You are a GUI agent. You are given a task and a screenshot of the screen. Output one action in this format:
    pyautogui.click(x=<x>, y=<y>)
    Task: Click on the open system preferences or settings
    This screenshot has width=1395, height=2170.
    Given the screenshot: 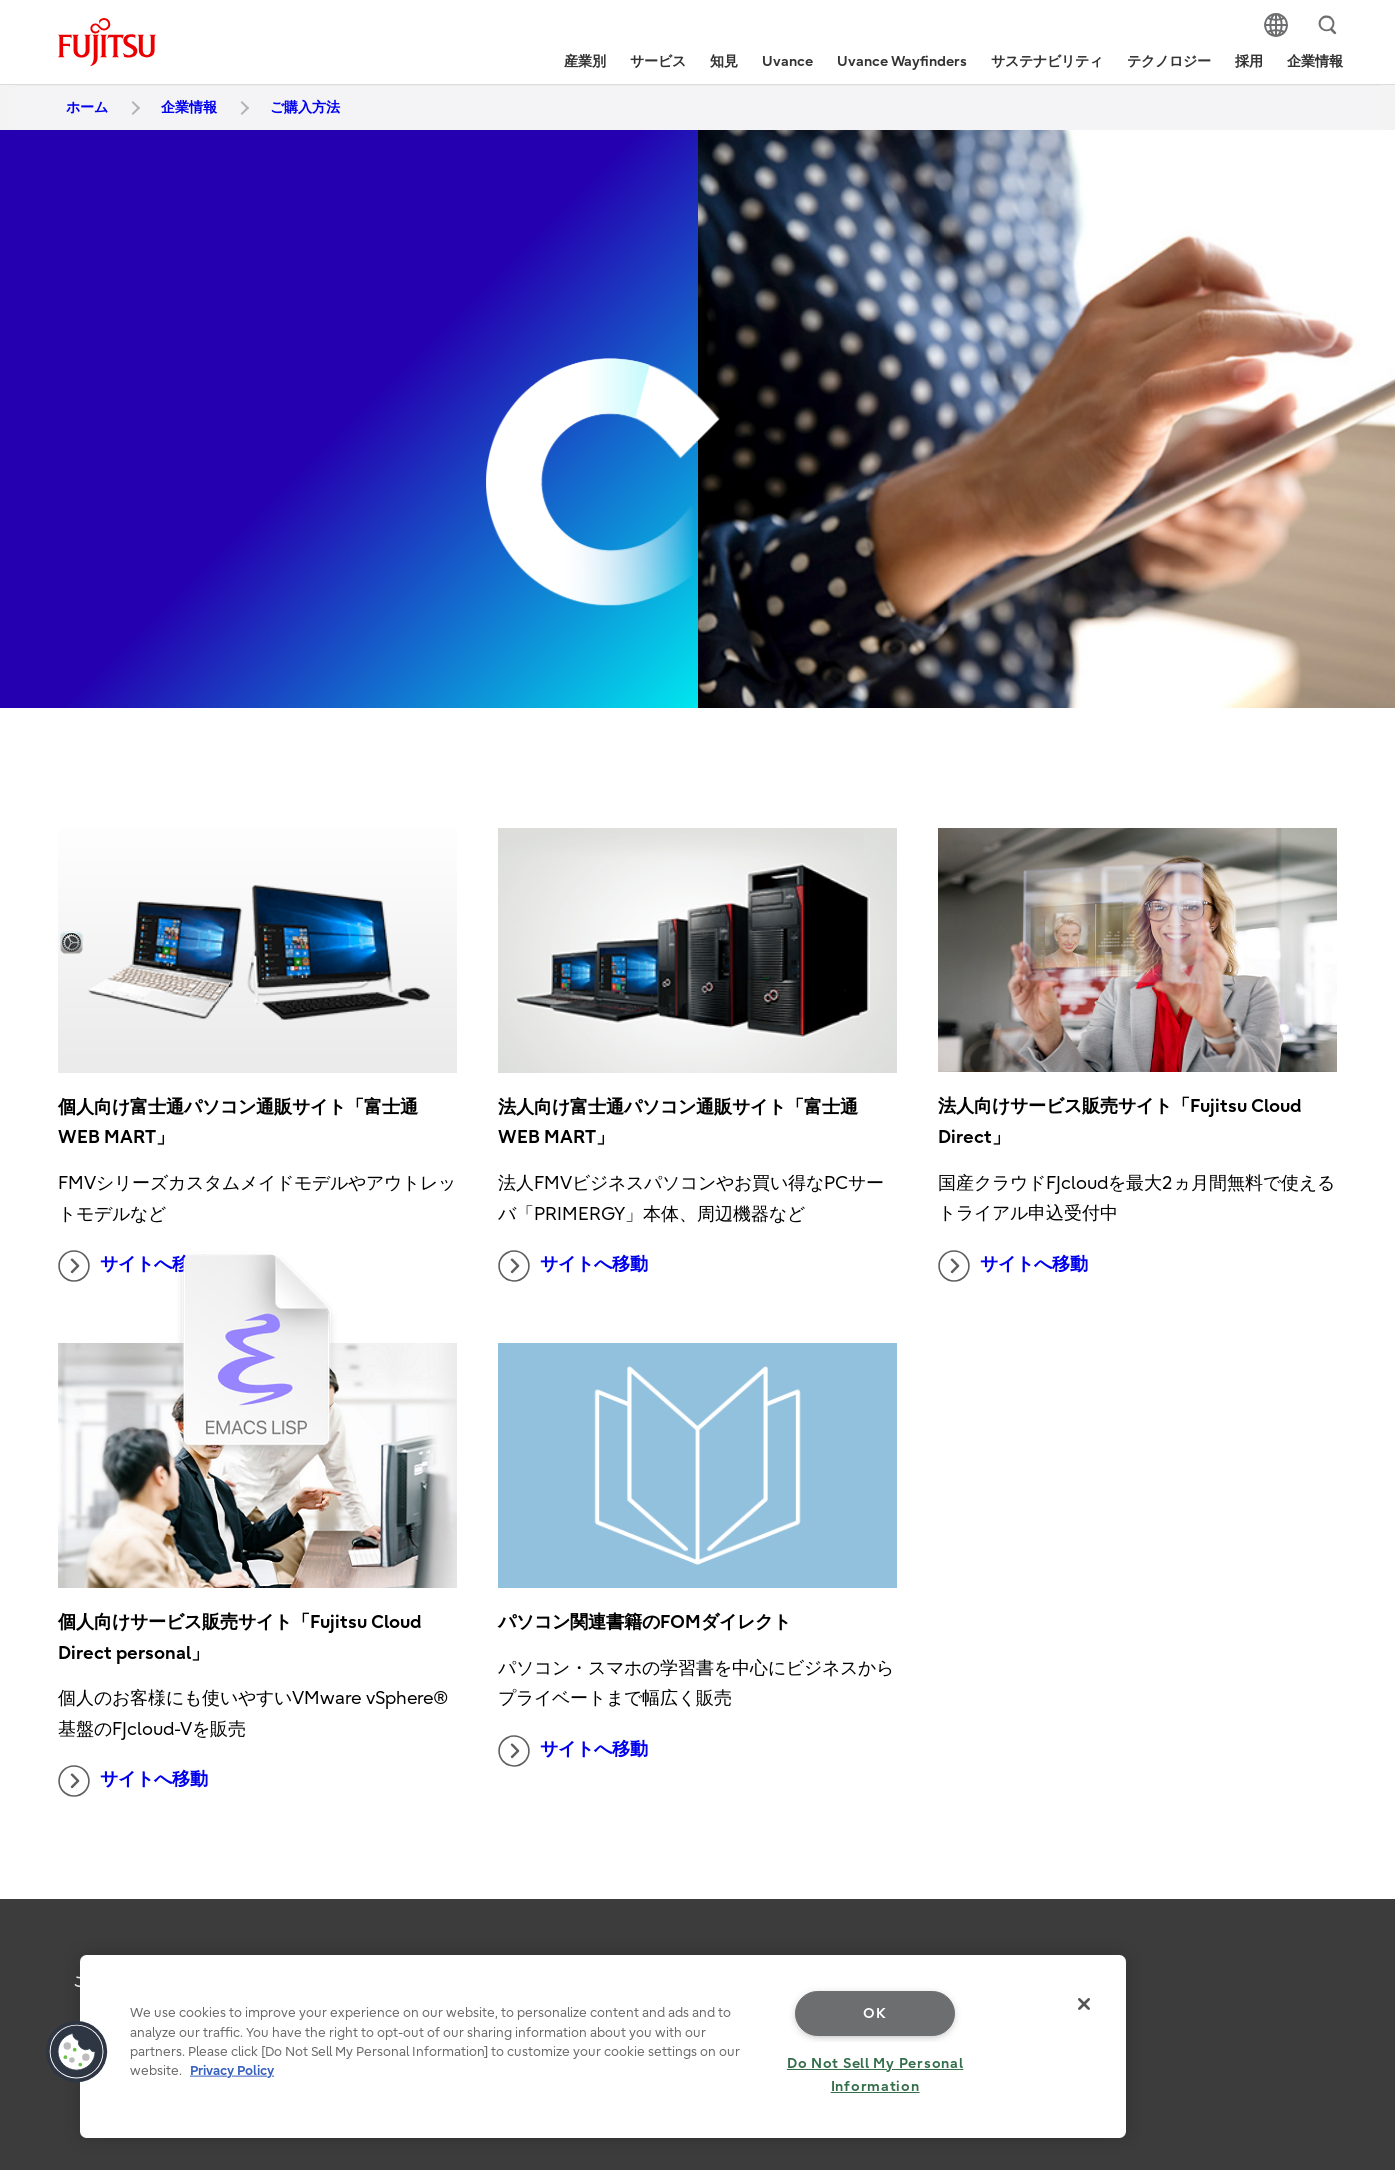 What is the action you would take?
    pyautogui.click(x=71, y=942)
    